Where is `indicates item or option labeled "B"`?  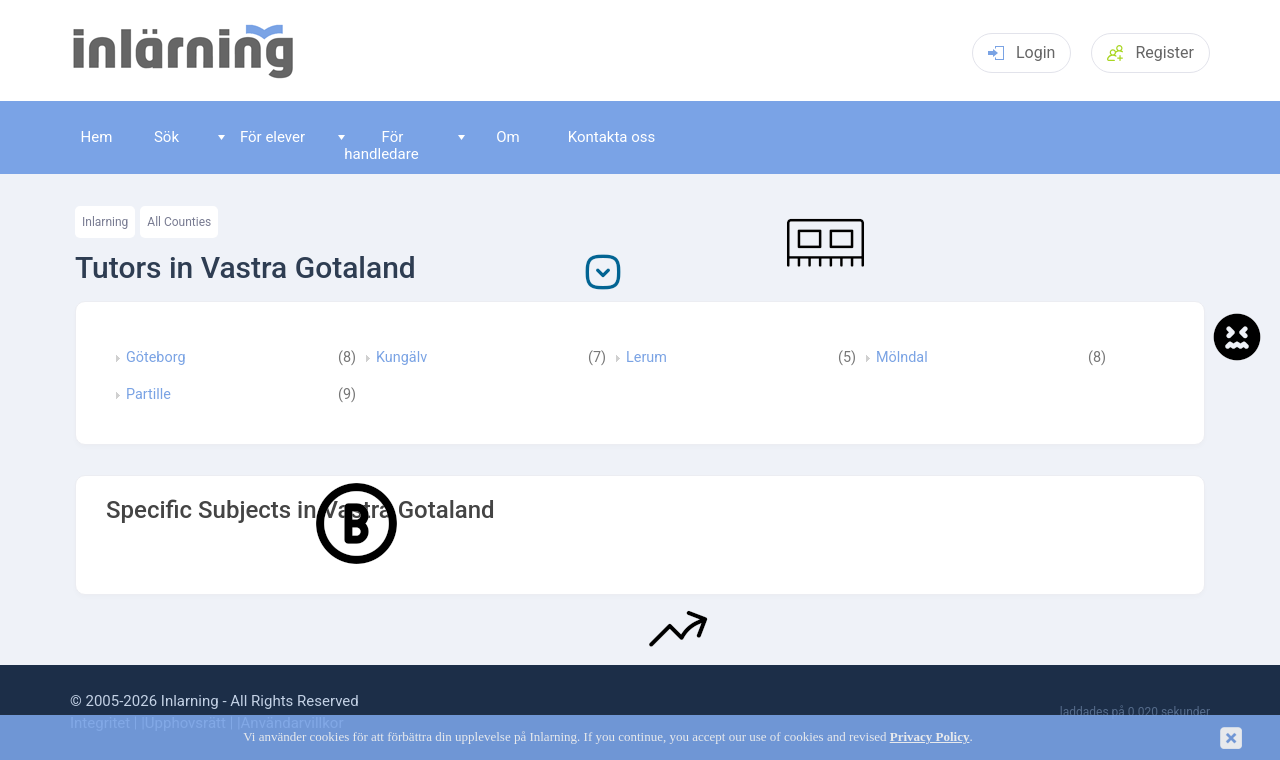
indicates item or option labeled "B" is located at coordinates (356, 523).